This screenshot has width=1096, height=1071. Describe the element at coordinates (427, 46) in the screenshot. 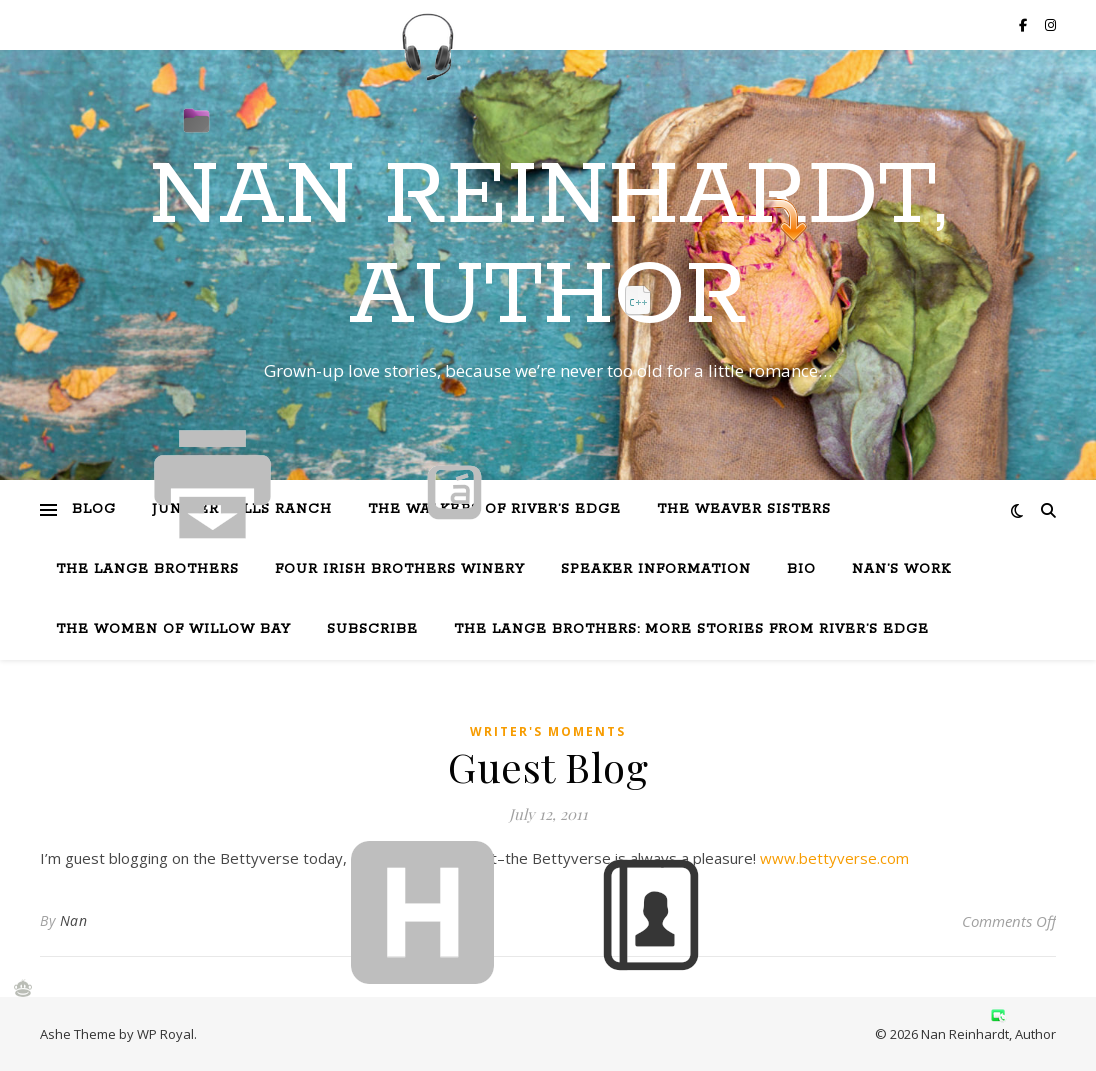

I see `audio headset device connected` at that location.